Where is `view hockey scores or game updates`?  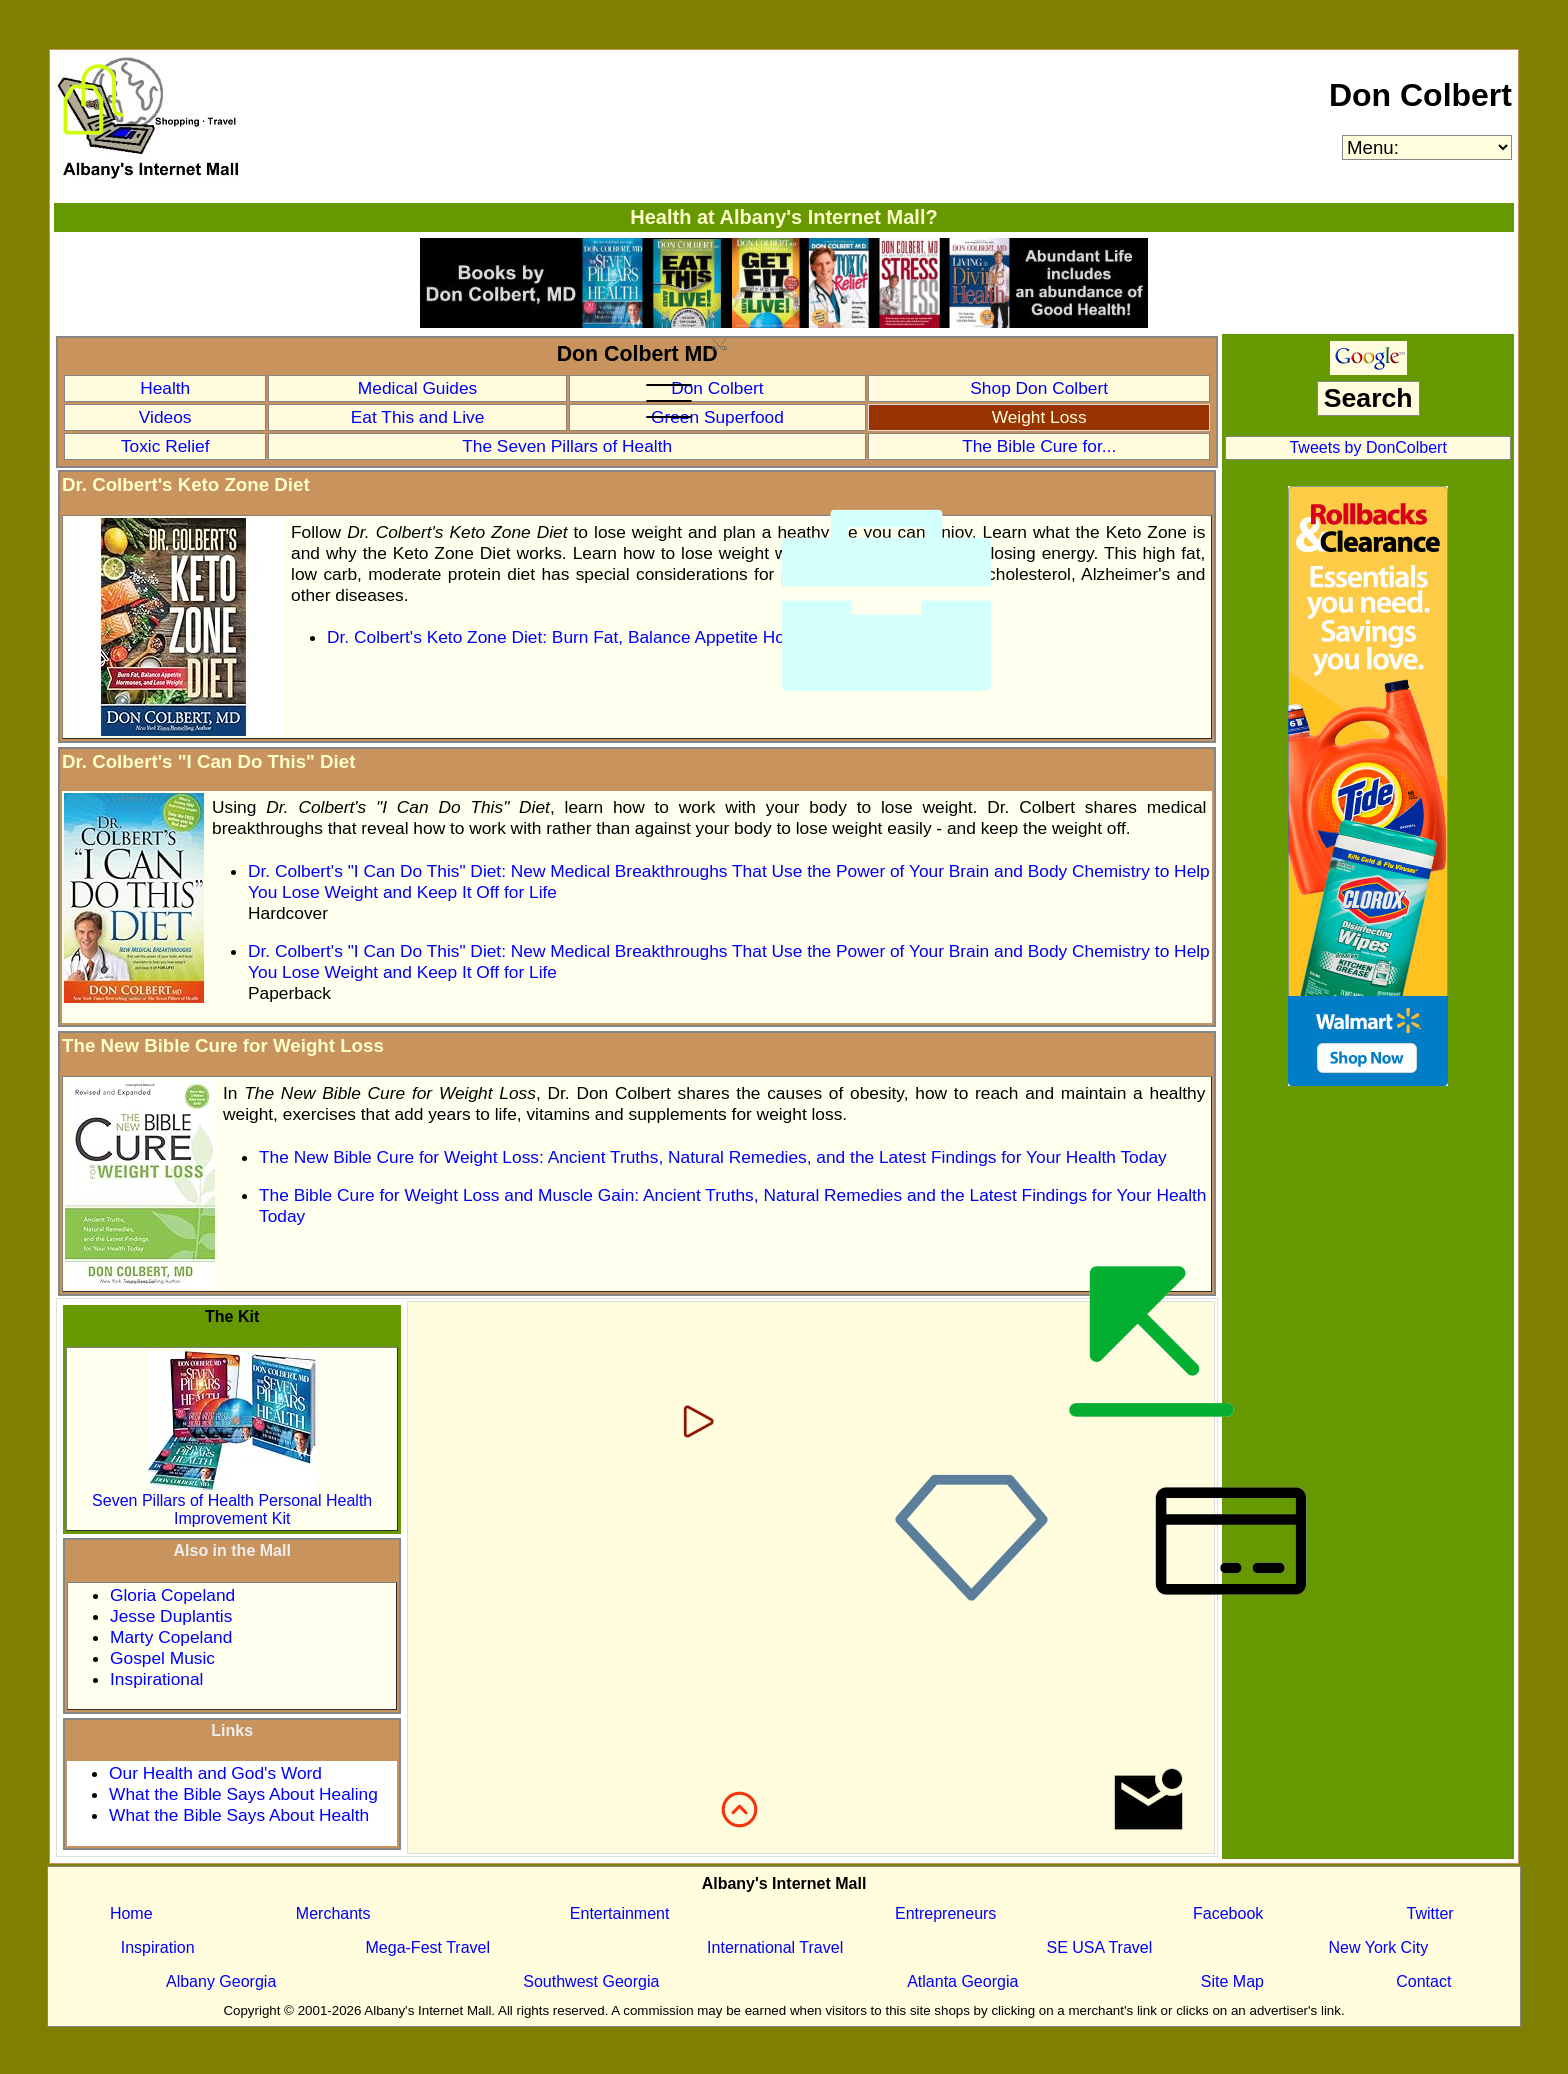 view hockey scores or game updates is located at coordinates (719, 344).